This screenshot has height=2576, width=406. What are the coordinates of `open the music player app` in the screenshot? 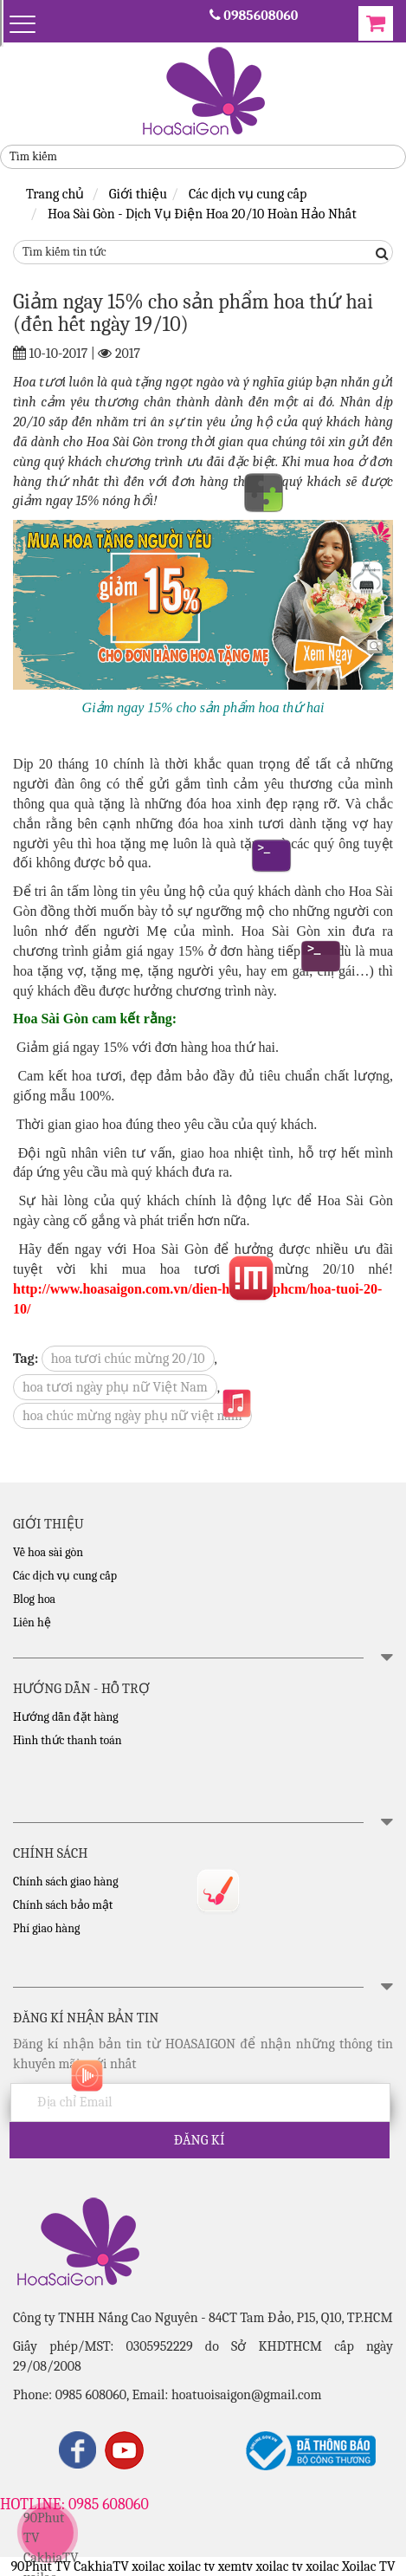 It's located at (236, 1403).